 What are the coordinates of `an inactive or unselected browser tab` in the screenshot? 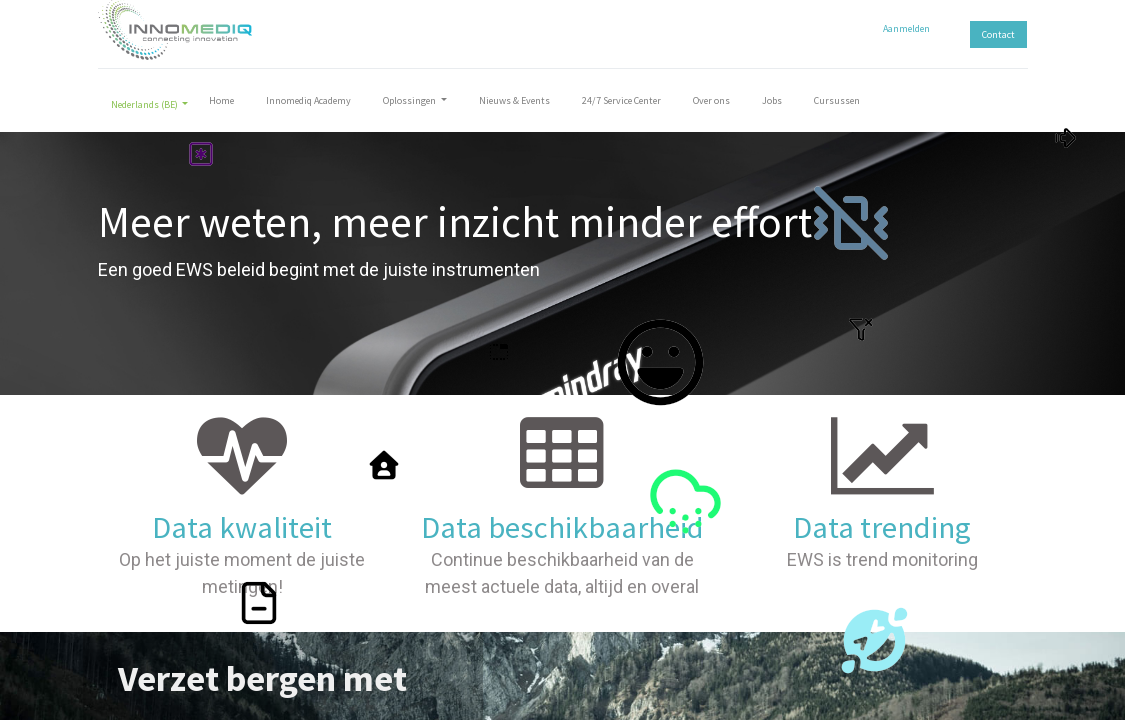 It's located at (499, 352).